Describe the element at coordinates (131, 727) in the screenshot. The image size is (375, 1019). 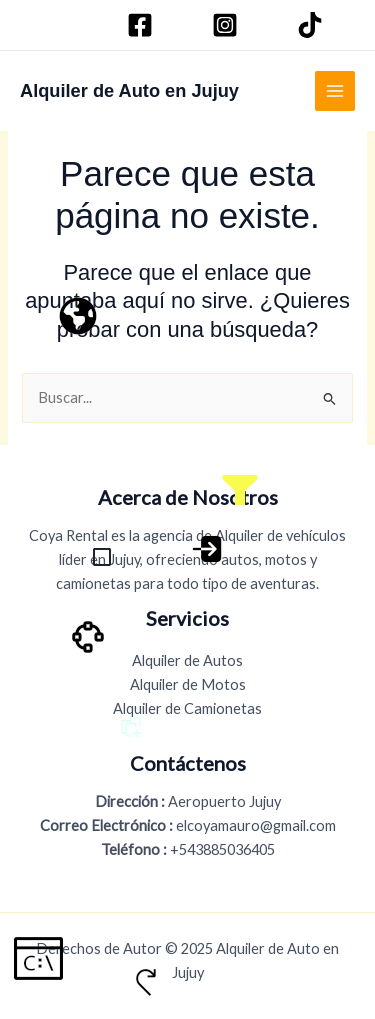
I see `create a new collection` at that location.